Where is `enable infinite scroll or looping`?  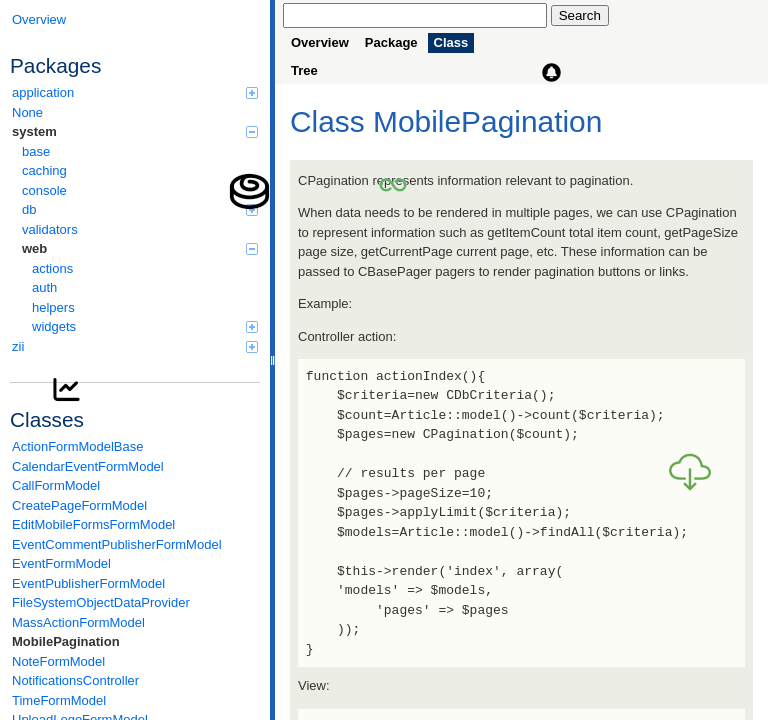
enable infinite scroll or looping is located at coordinates (393, 185).